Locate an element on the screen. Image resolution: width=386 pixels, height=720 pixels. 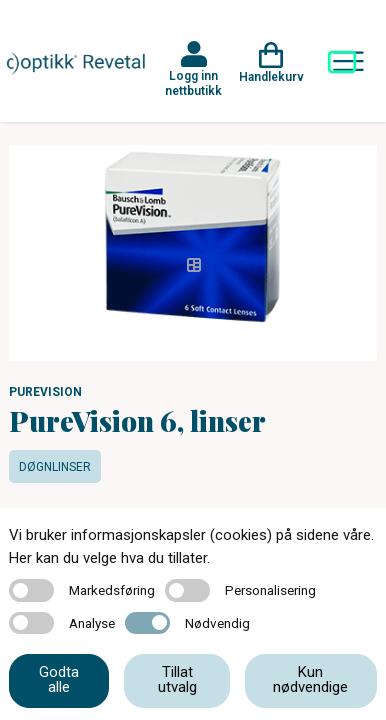
switch to split board layout view is located at coordinates (194, 265).